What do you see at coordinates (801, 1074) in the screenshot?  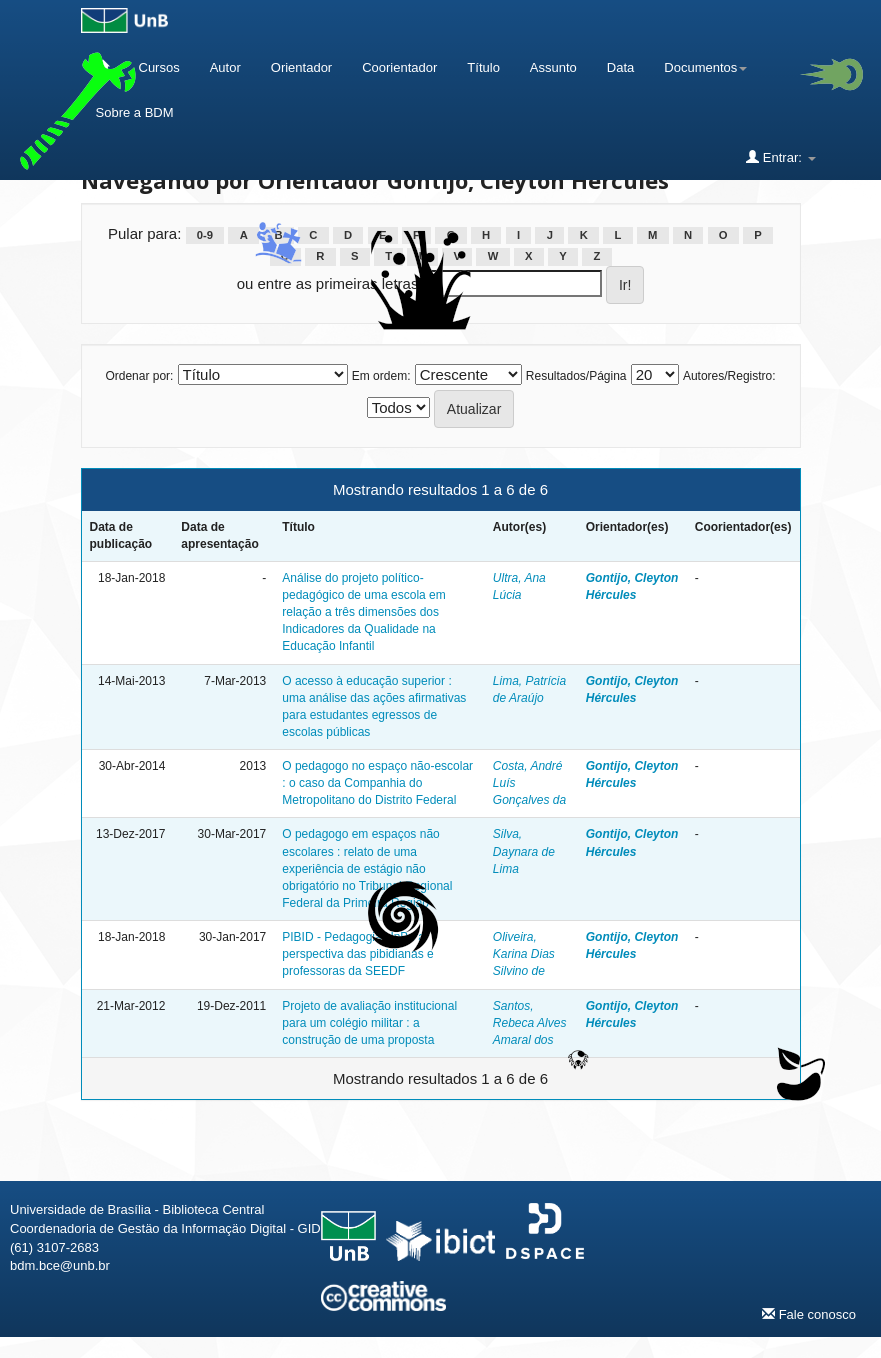 I see `plant a seed in your garden` at bounding box center [801, 1074].